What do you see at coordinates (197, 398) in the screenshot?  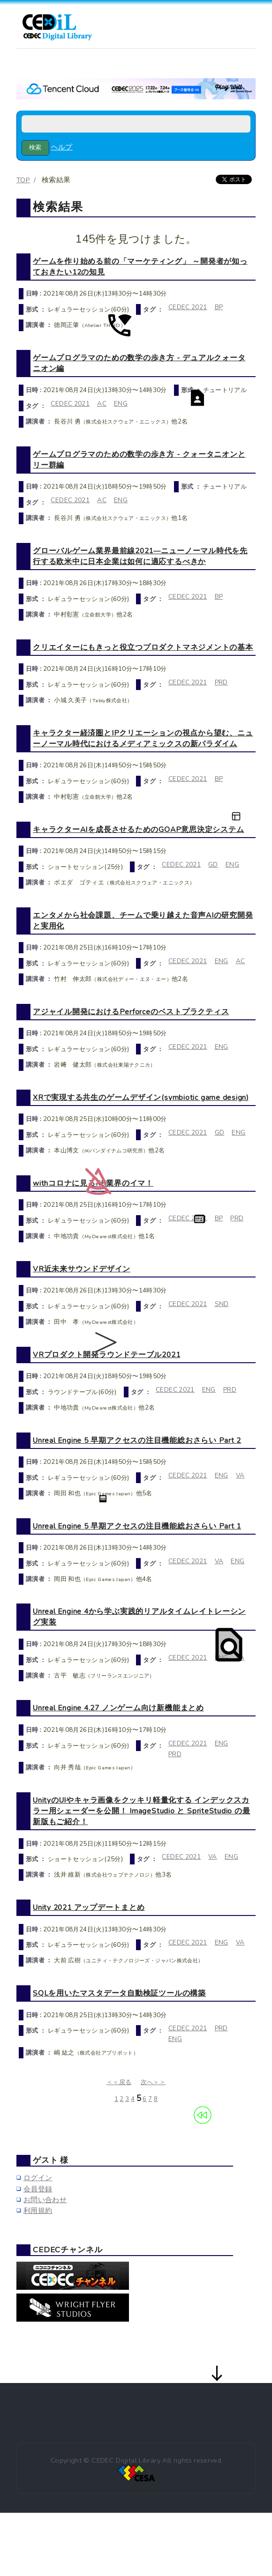 I see `view contact details` at bounding box center [197, 398].